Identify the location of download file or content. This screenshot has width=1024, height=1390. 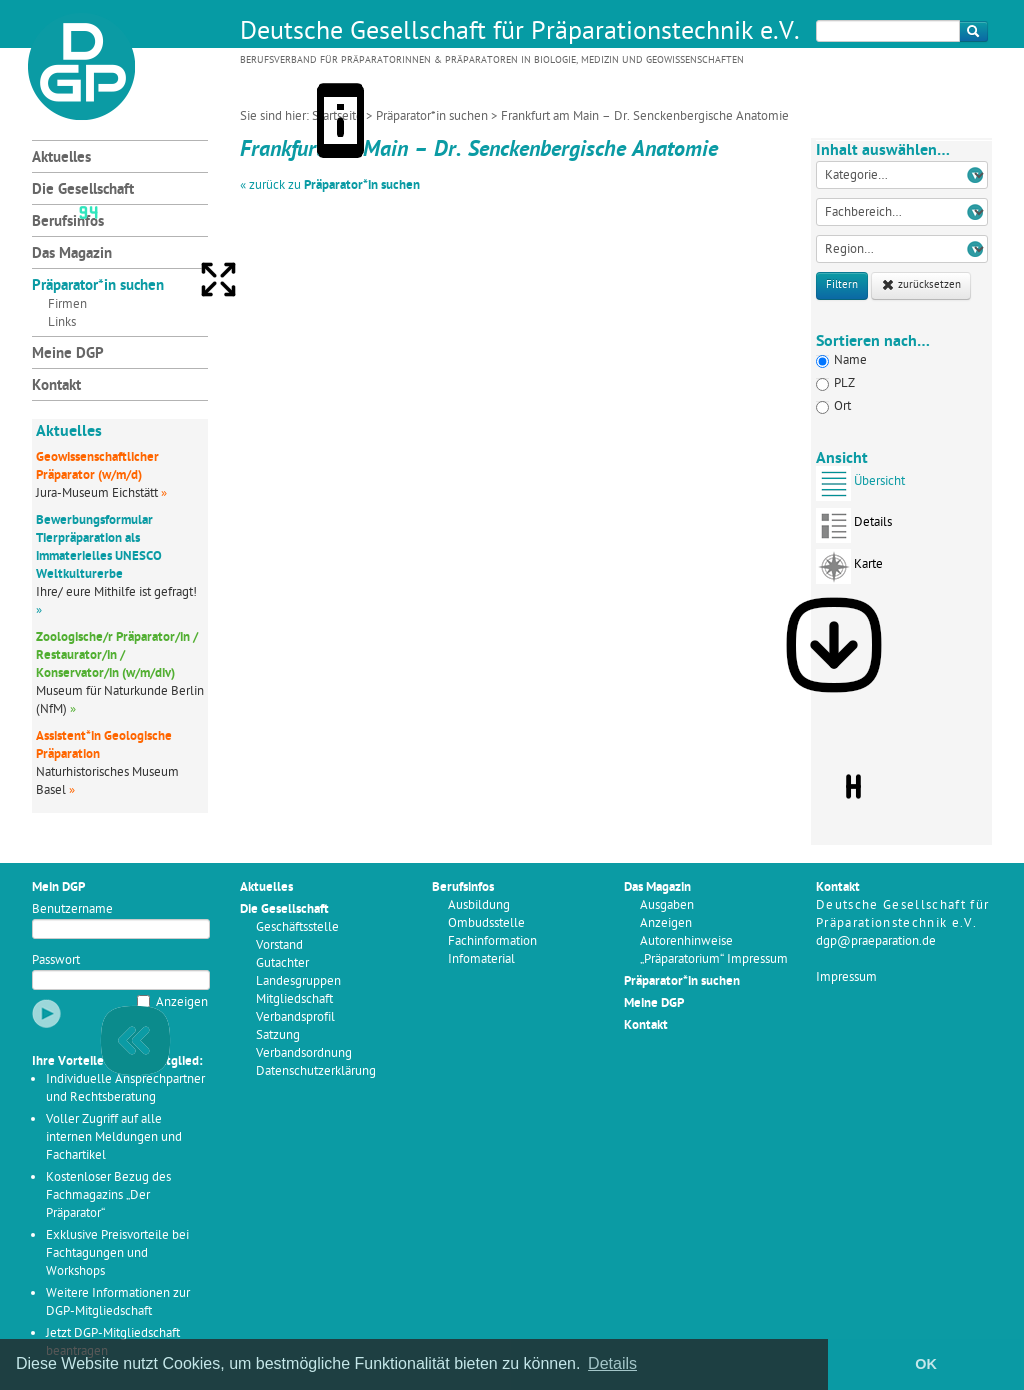
(834, 645).